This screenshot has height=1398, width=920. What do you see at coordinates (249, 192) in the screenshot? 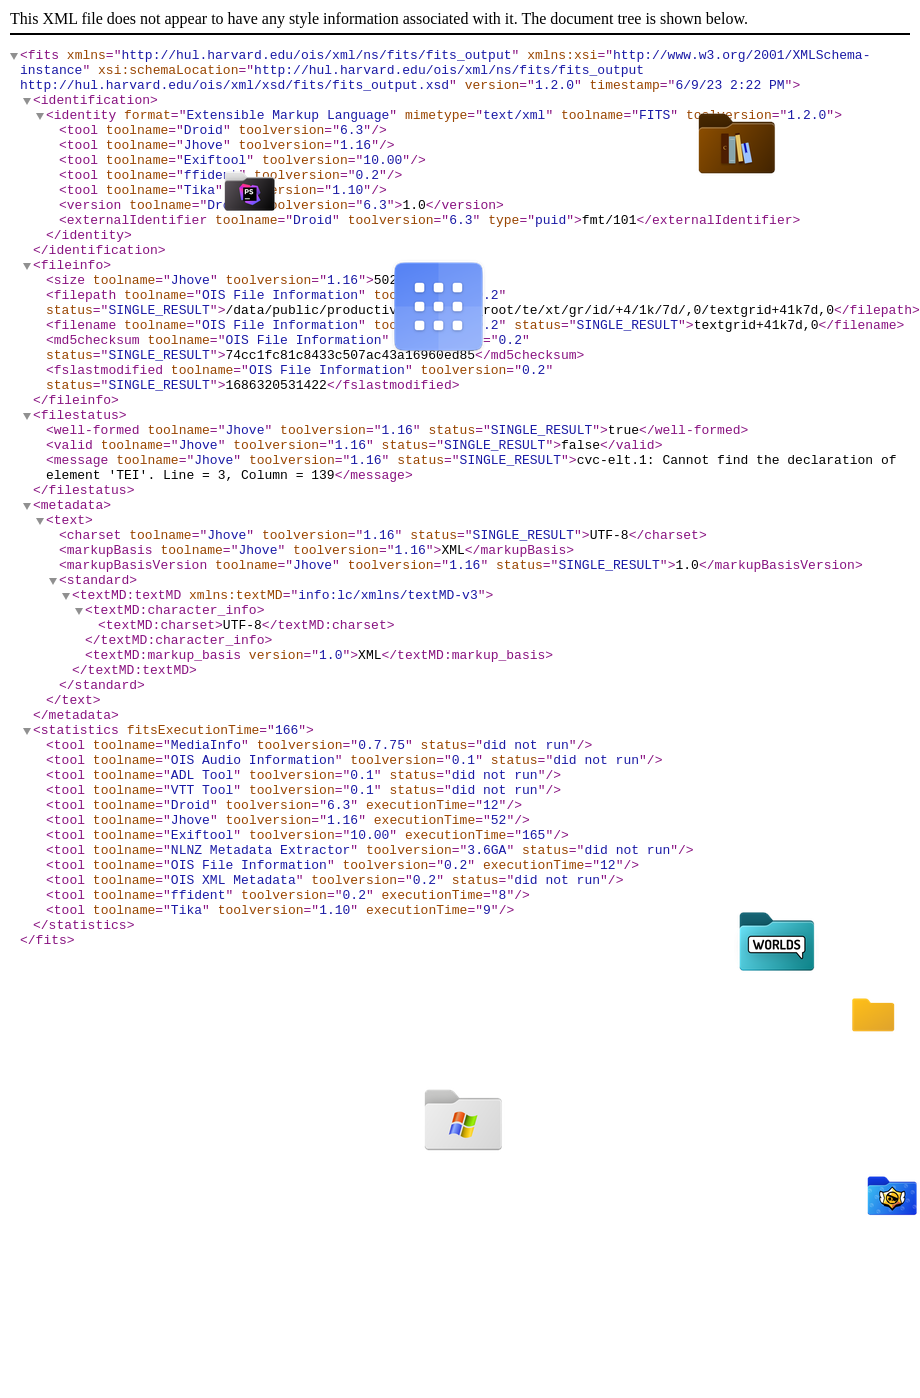
I see `folder containing phpstorm project files` at bounding box center [249, 192].